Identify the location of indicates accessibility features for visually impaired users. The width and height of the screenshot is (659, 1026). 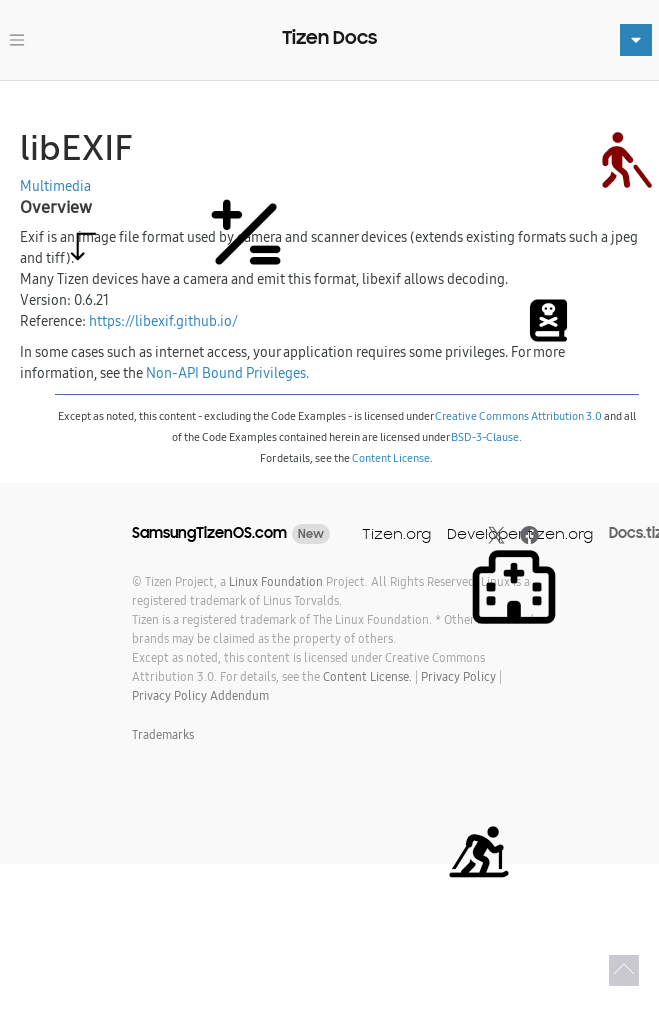
(624, 160).